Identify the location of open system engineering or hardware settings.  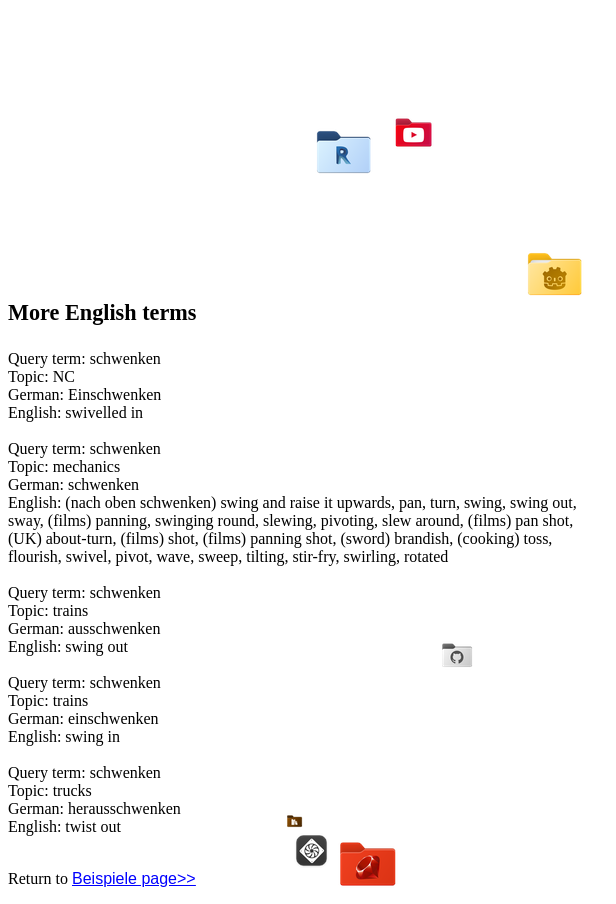
(311, 850).